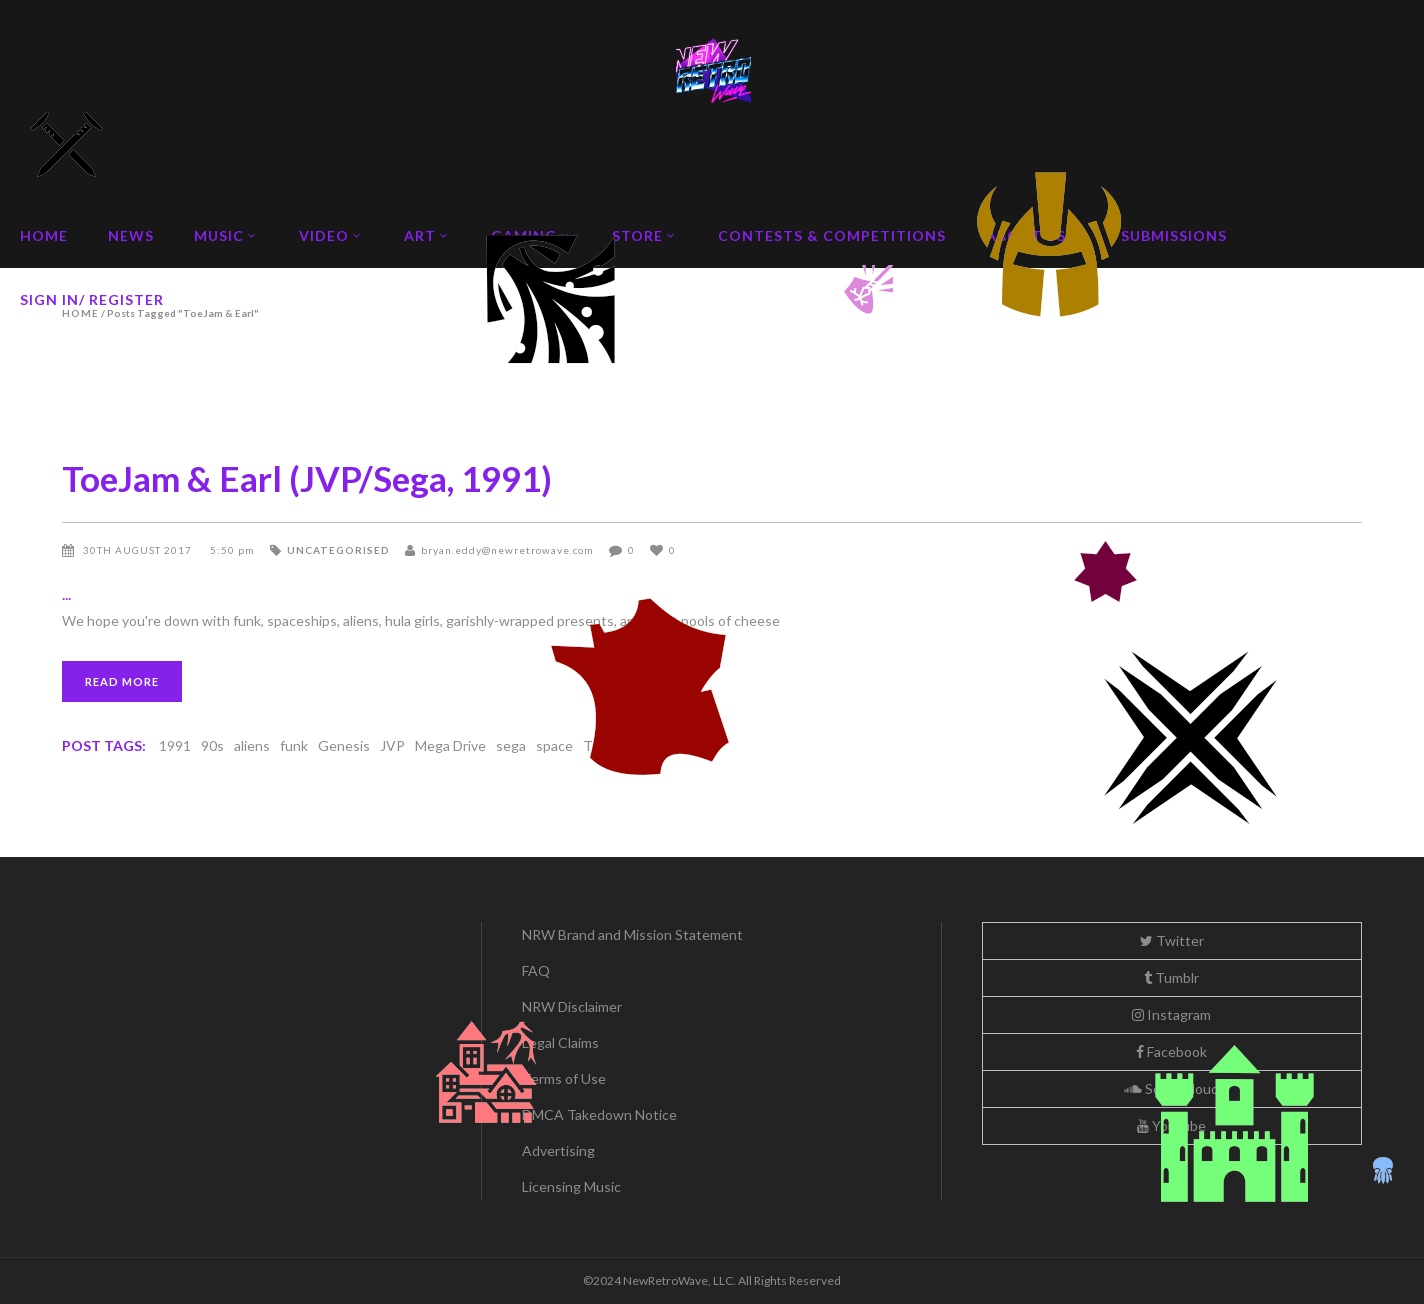 The image size is (1424, 1304). I want to click on select squid or cephalopod character, so click(1383, 1171).